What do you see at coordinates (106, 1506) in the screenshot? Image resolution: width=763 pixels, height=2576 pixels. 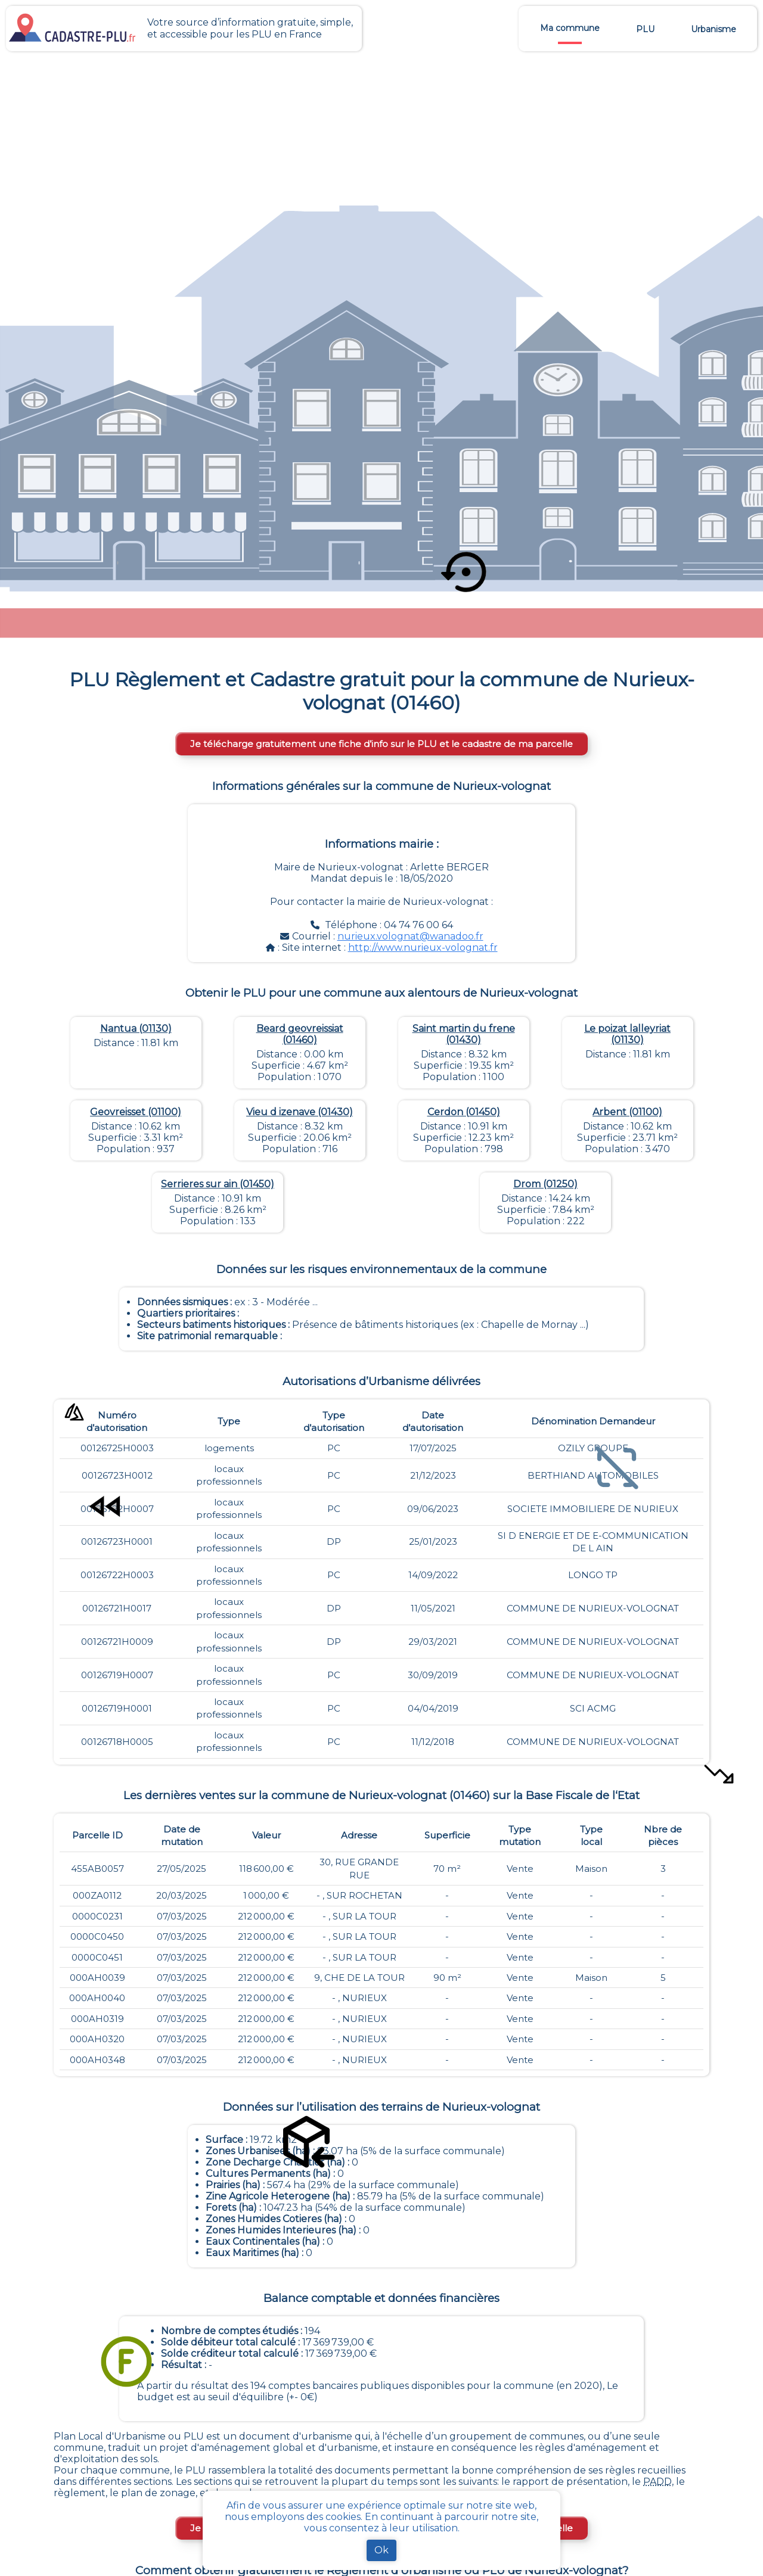 I see `rewind media playback` at bounding box center [106, 1506].